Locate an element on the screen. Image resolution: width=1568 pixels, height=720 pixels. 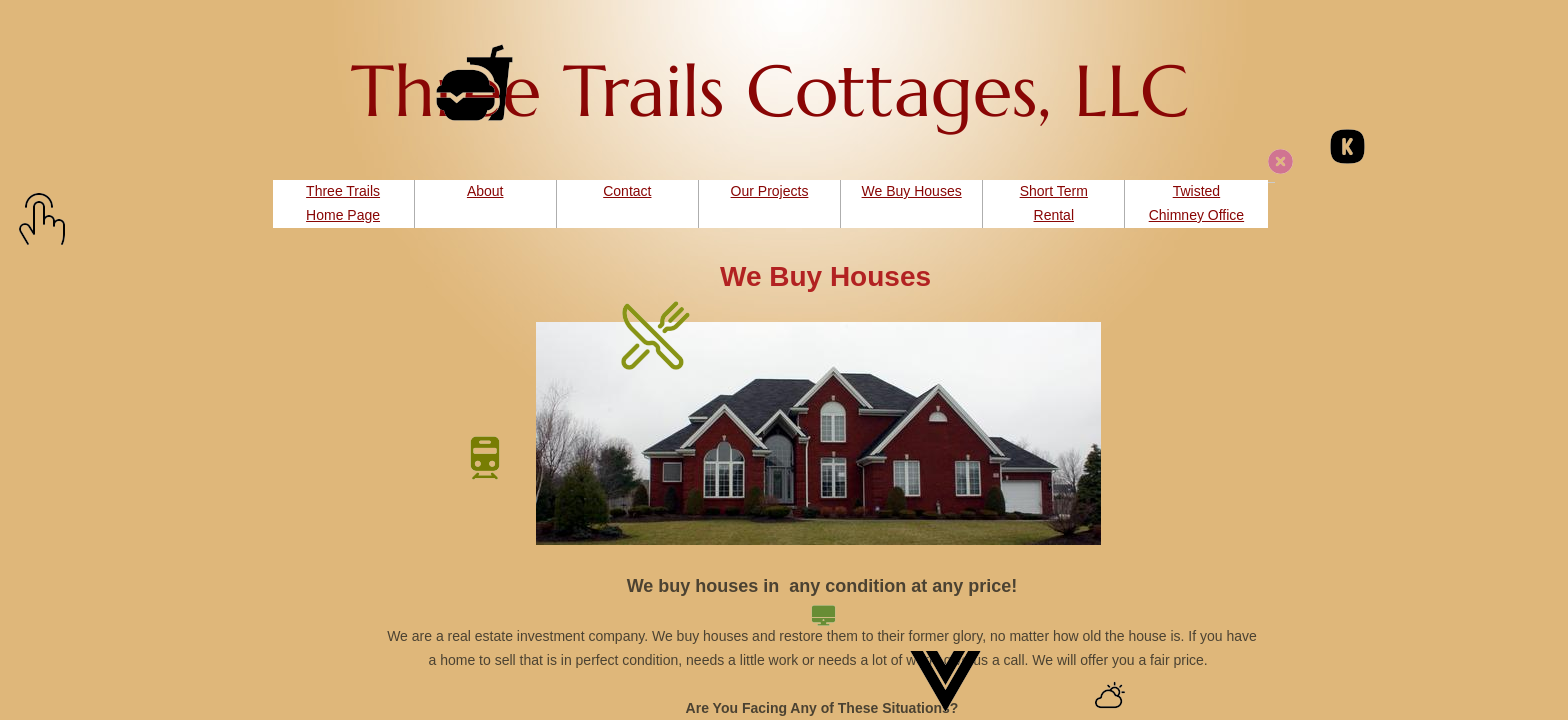
tap to interact with this element is located at coordinates (42, 220).